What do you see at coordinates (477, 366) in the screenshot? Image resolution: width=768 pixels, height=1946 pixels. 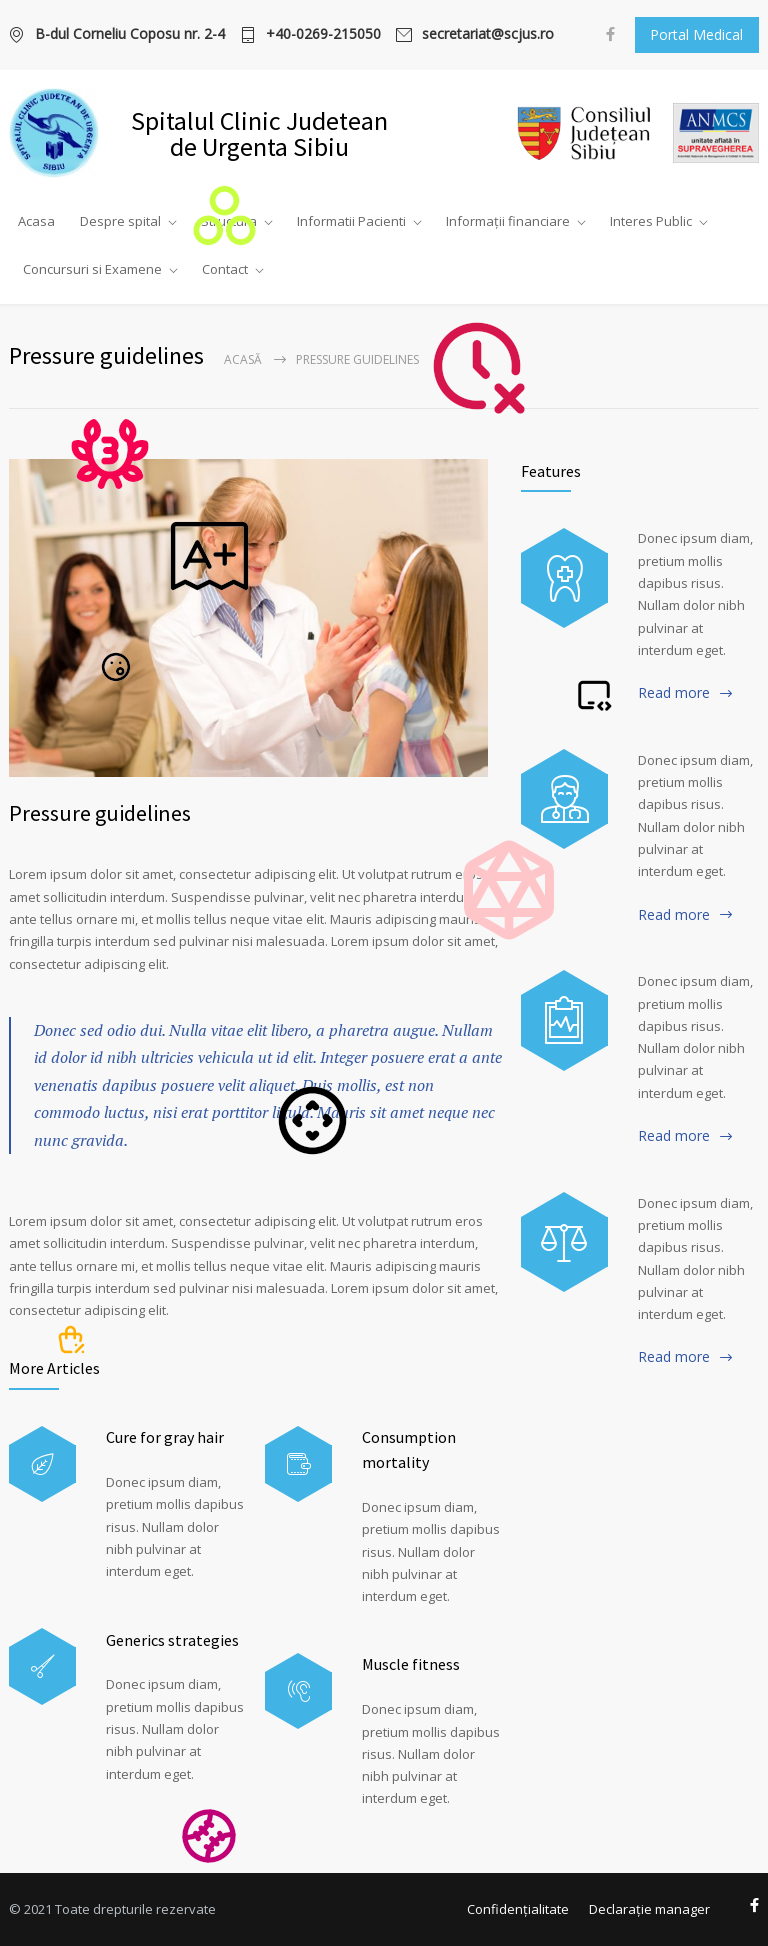 I see `cancel a scheduled event or timer` at bounding box center [477, 366].